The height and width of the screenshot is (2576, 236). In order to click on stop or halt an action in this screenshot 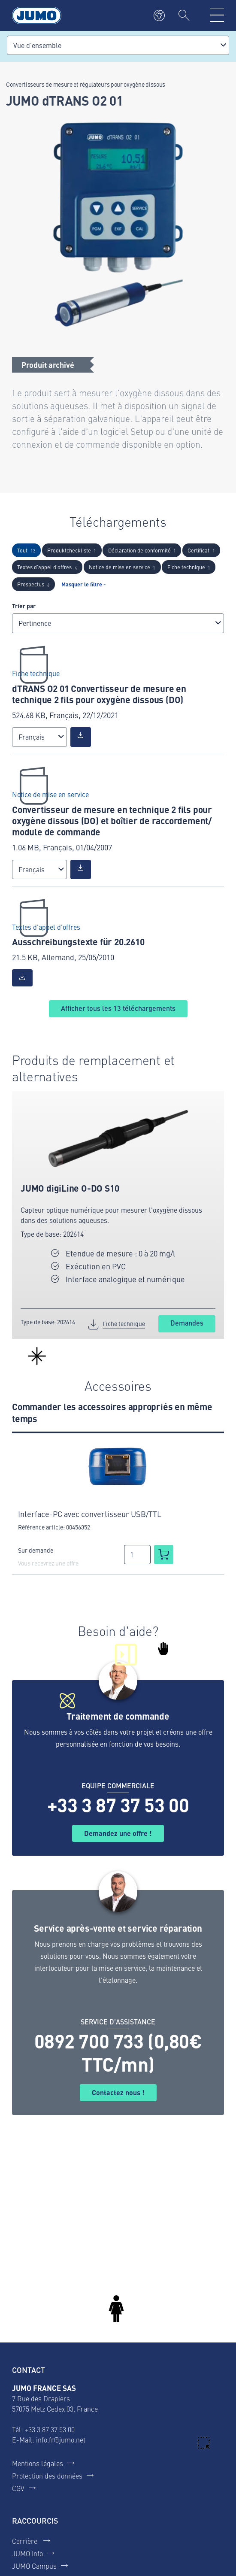, I will do `click(163, 1648)`.